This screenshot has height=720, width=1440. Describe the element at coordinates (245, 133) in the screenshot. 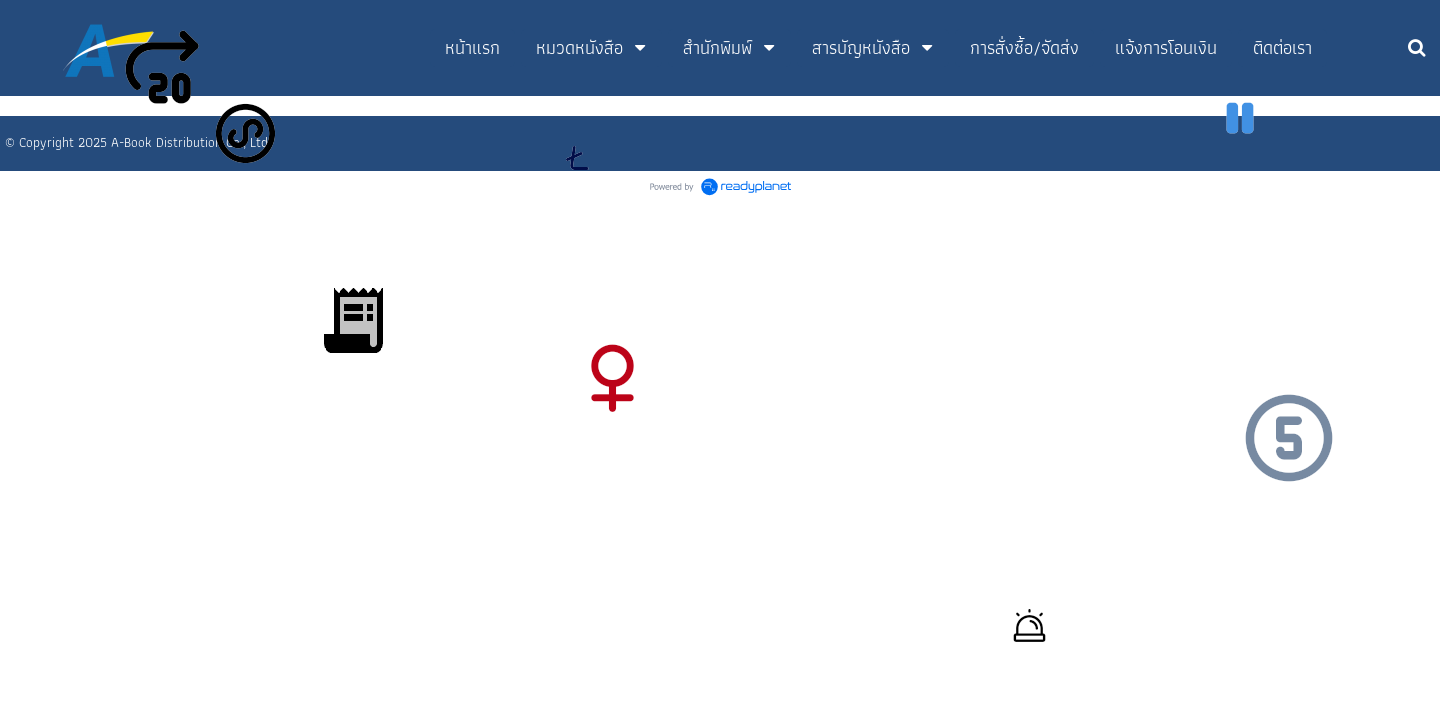

I see `open WeChat miniprogram` at that location.